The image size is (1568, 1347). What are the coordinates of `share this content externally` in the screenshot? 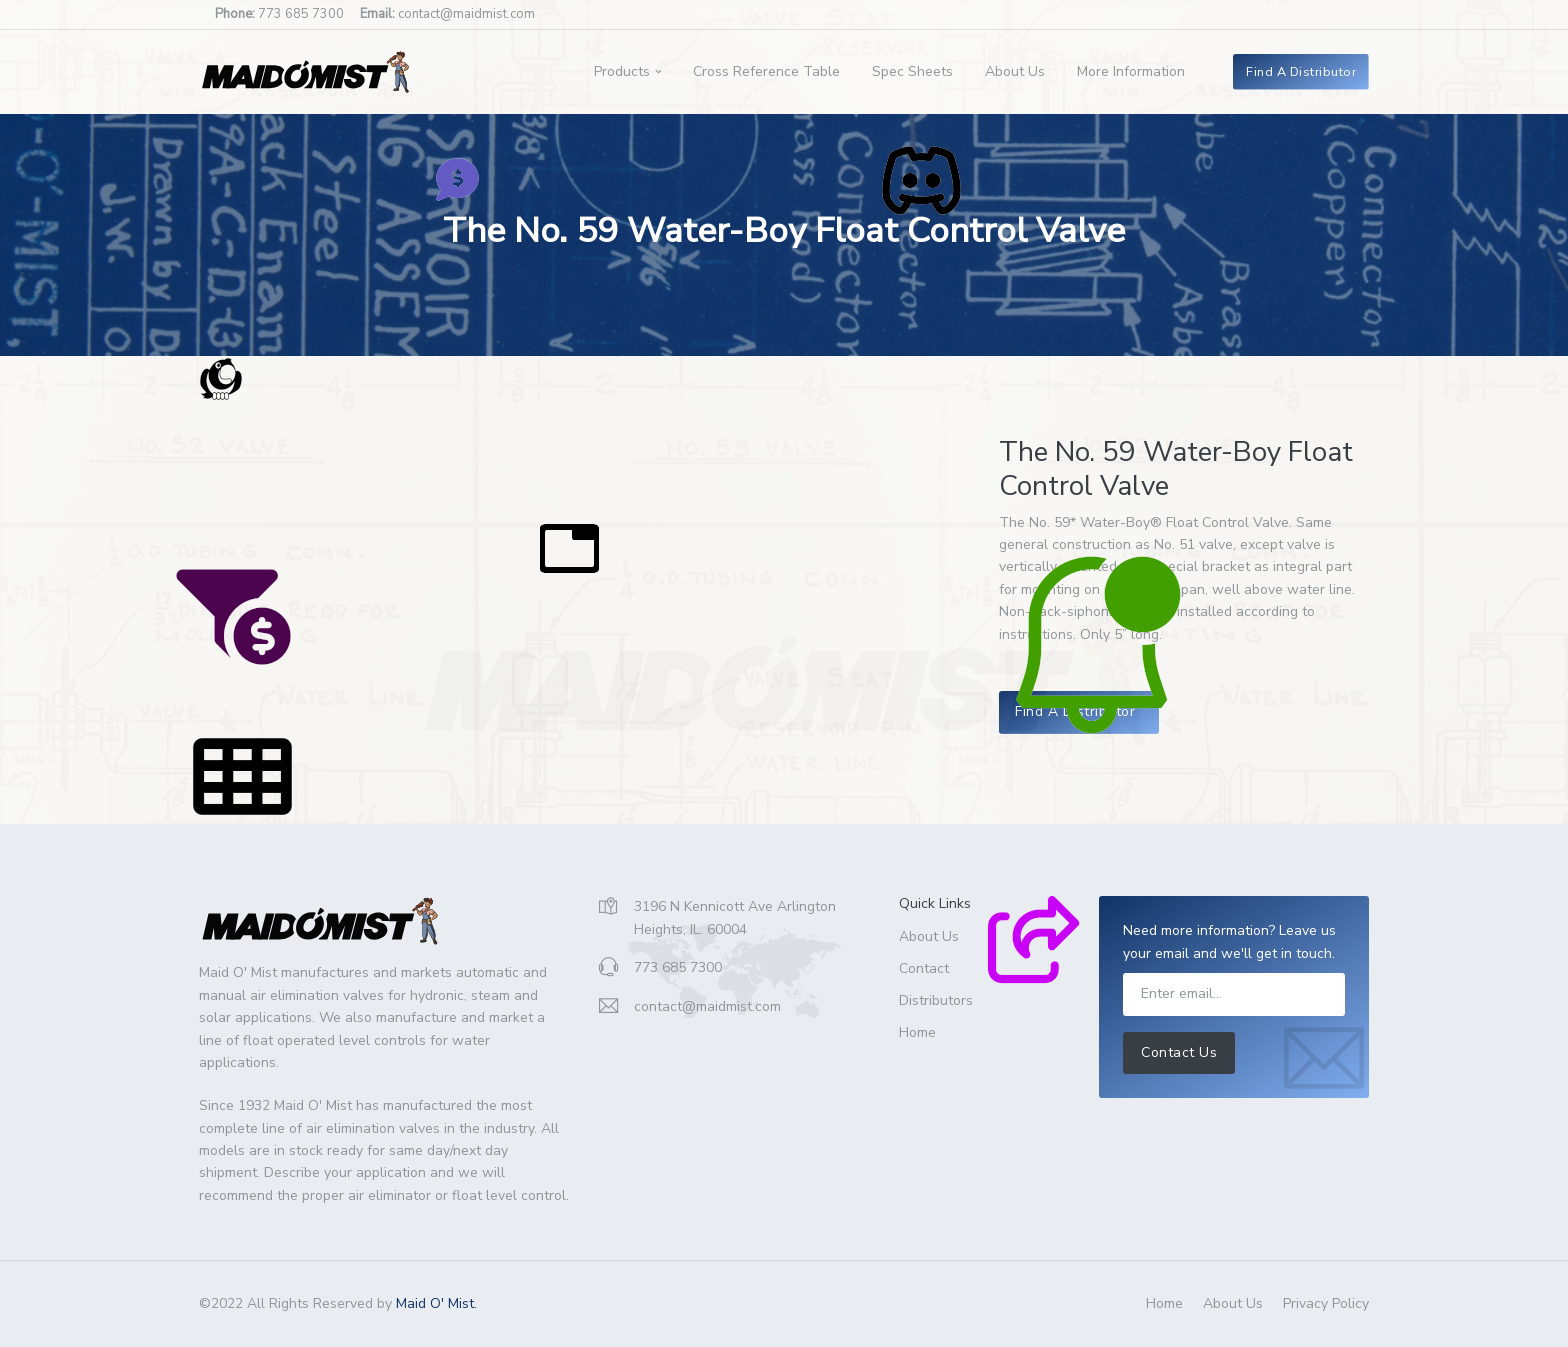 It's located at (1031, 939).